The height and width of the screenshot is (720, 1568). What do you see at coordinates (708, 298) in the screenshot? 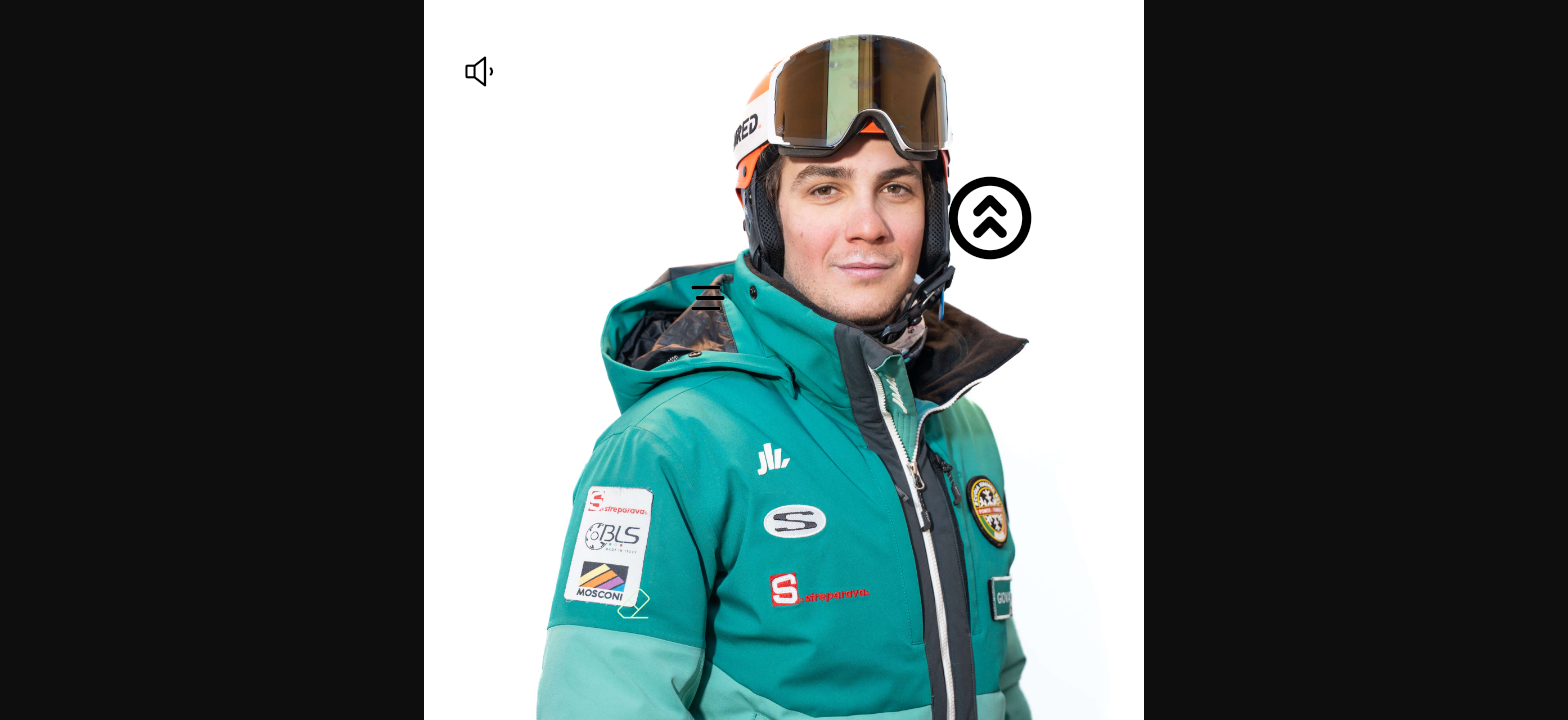
I see `access live stream or feed` at bounding box center [708, 298].